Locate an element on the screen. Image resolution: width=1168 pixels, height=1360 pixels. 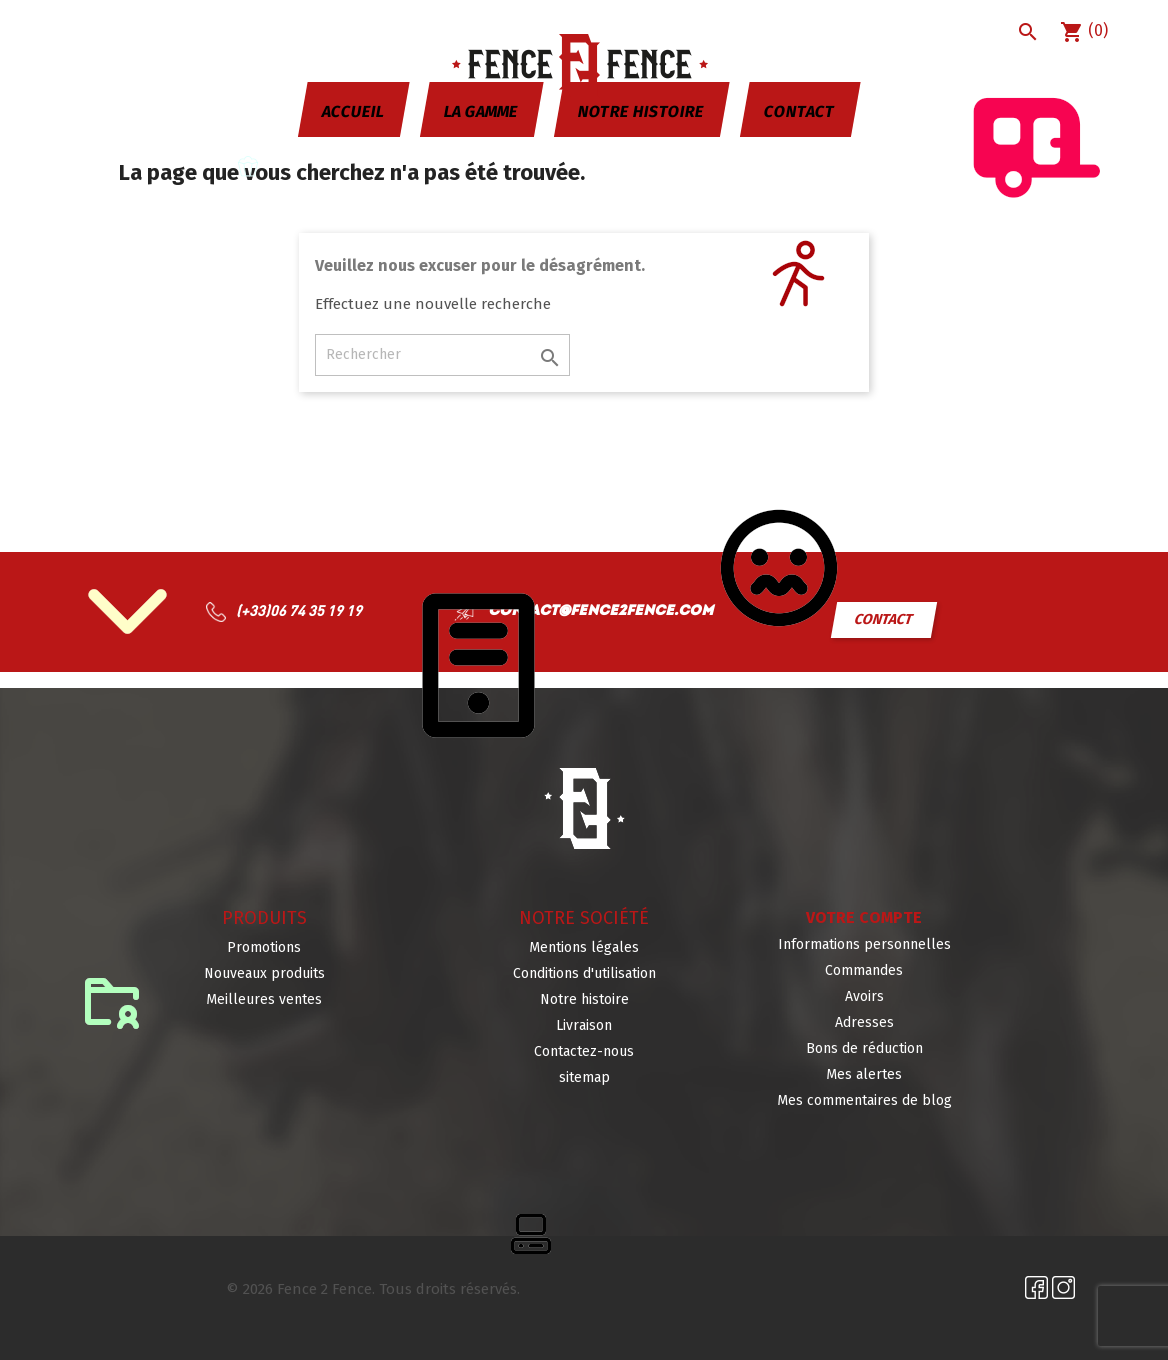
access server or desktop computer settings is located at coordinates (478, 665).